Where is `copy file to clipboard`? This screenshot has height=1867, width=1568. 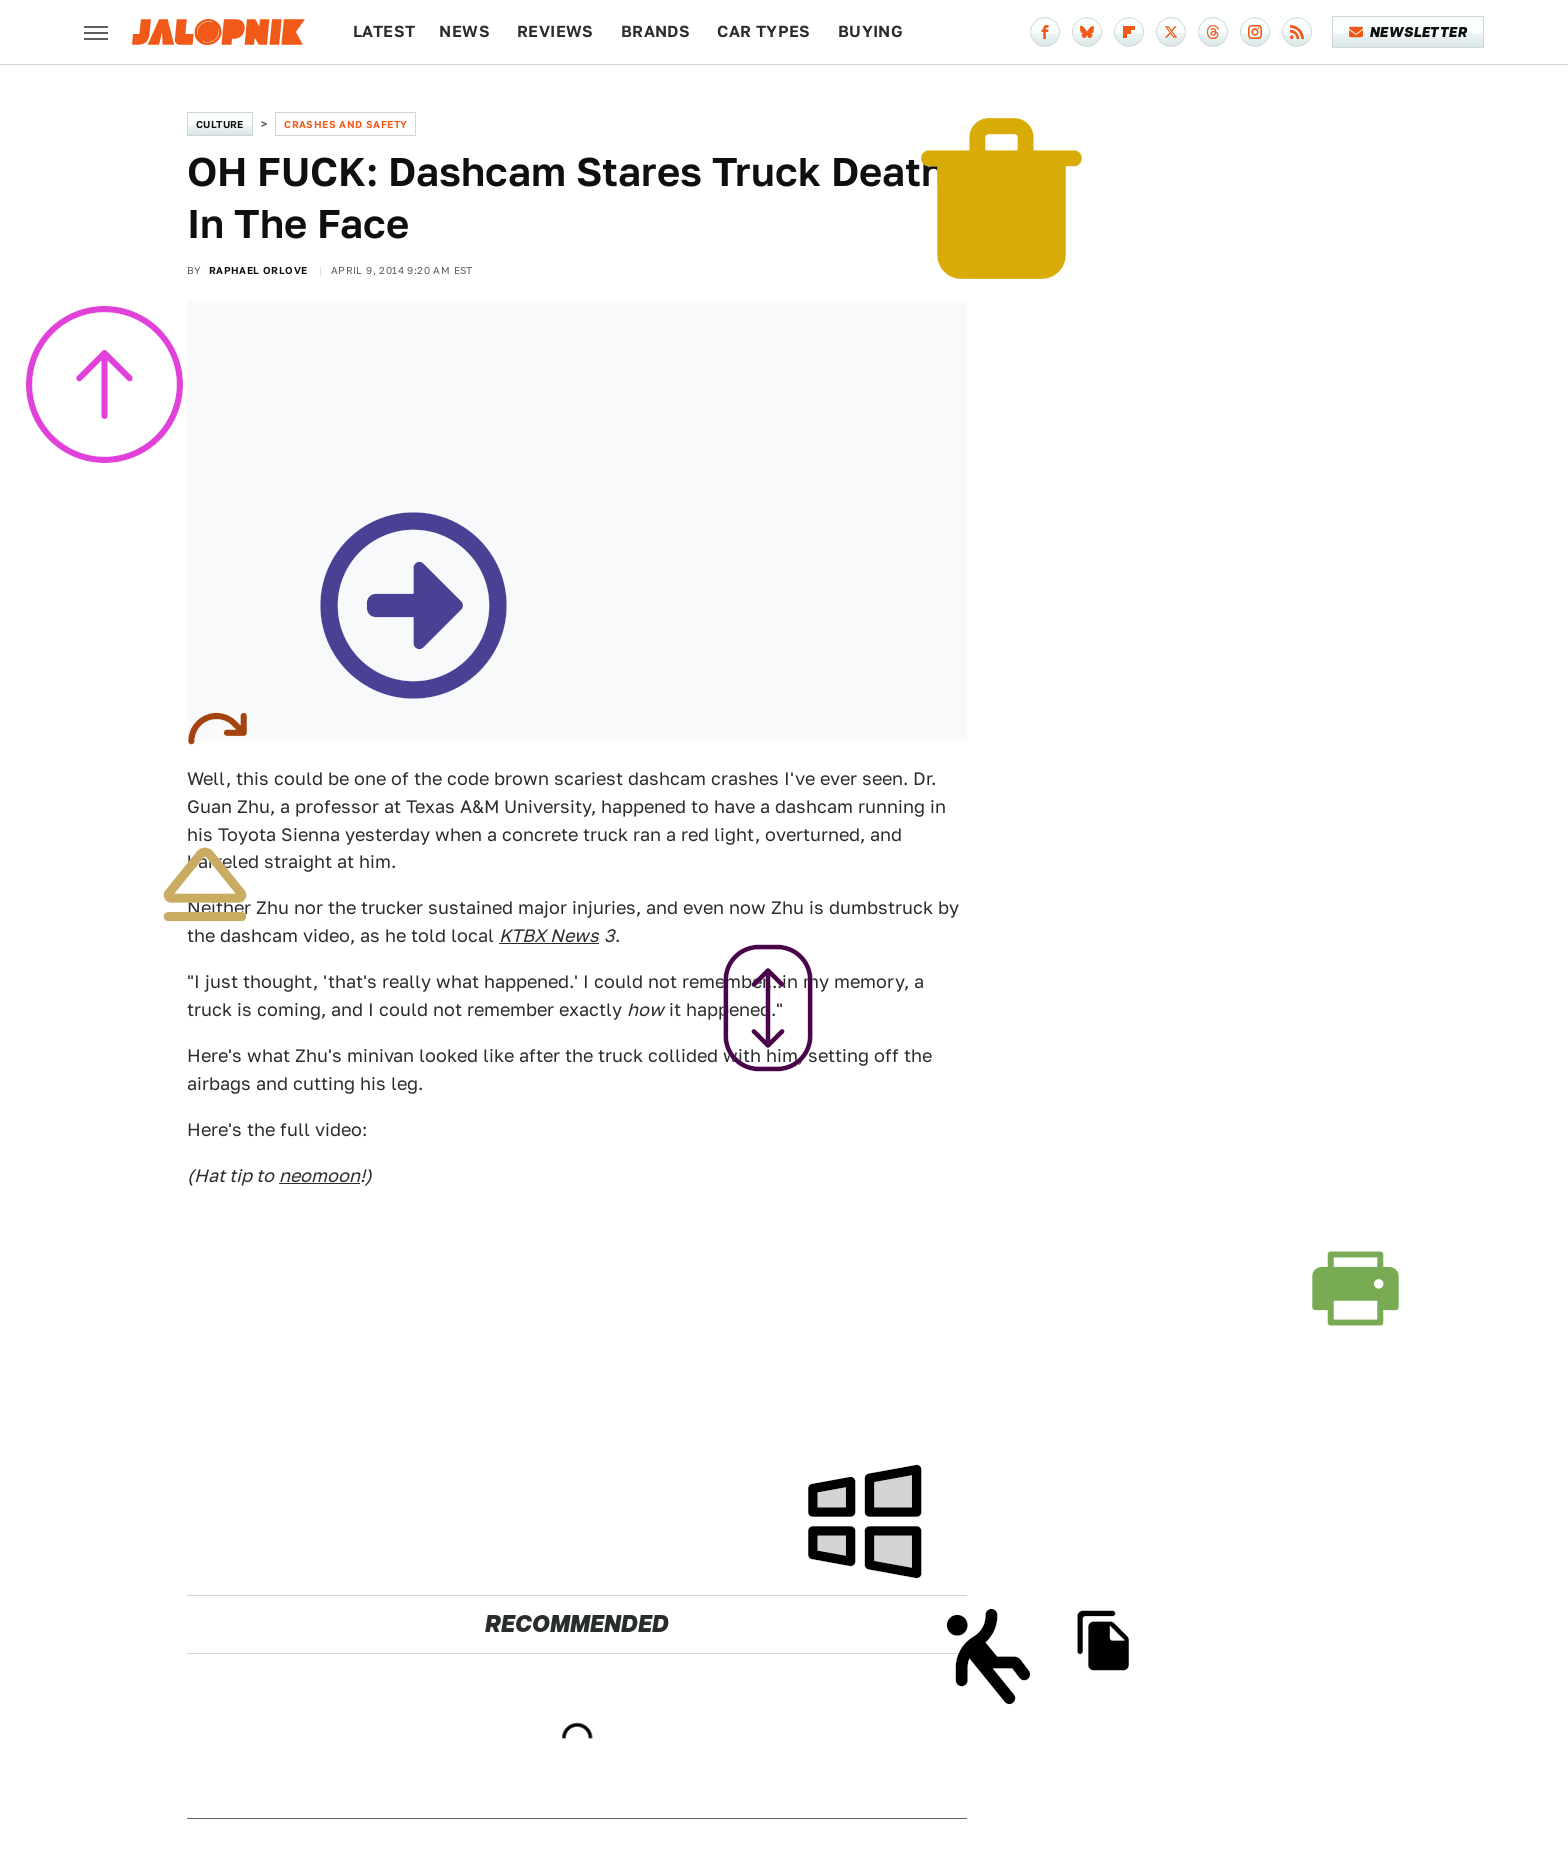 copy file to clipboard is located at coordinates (1104, 1640).